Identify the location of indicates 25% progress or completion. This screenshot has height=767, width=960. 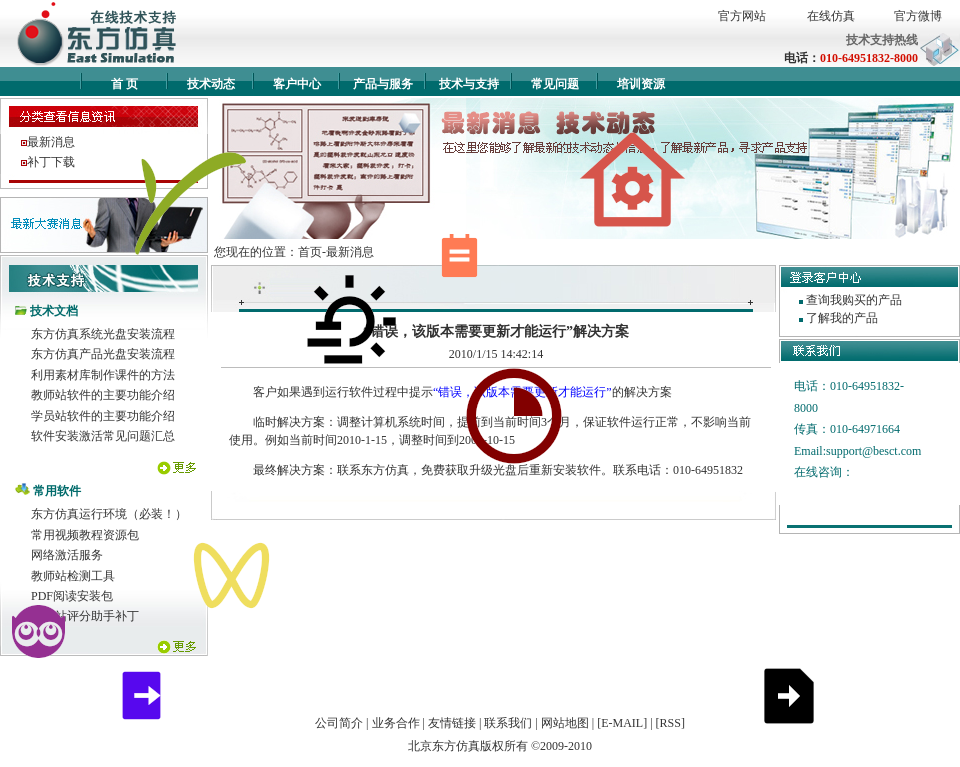
(514, 416).